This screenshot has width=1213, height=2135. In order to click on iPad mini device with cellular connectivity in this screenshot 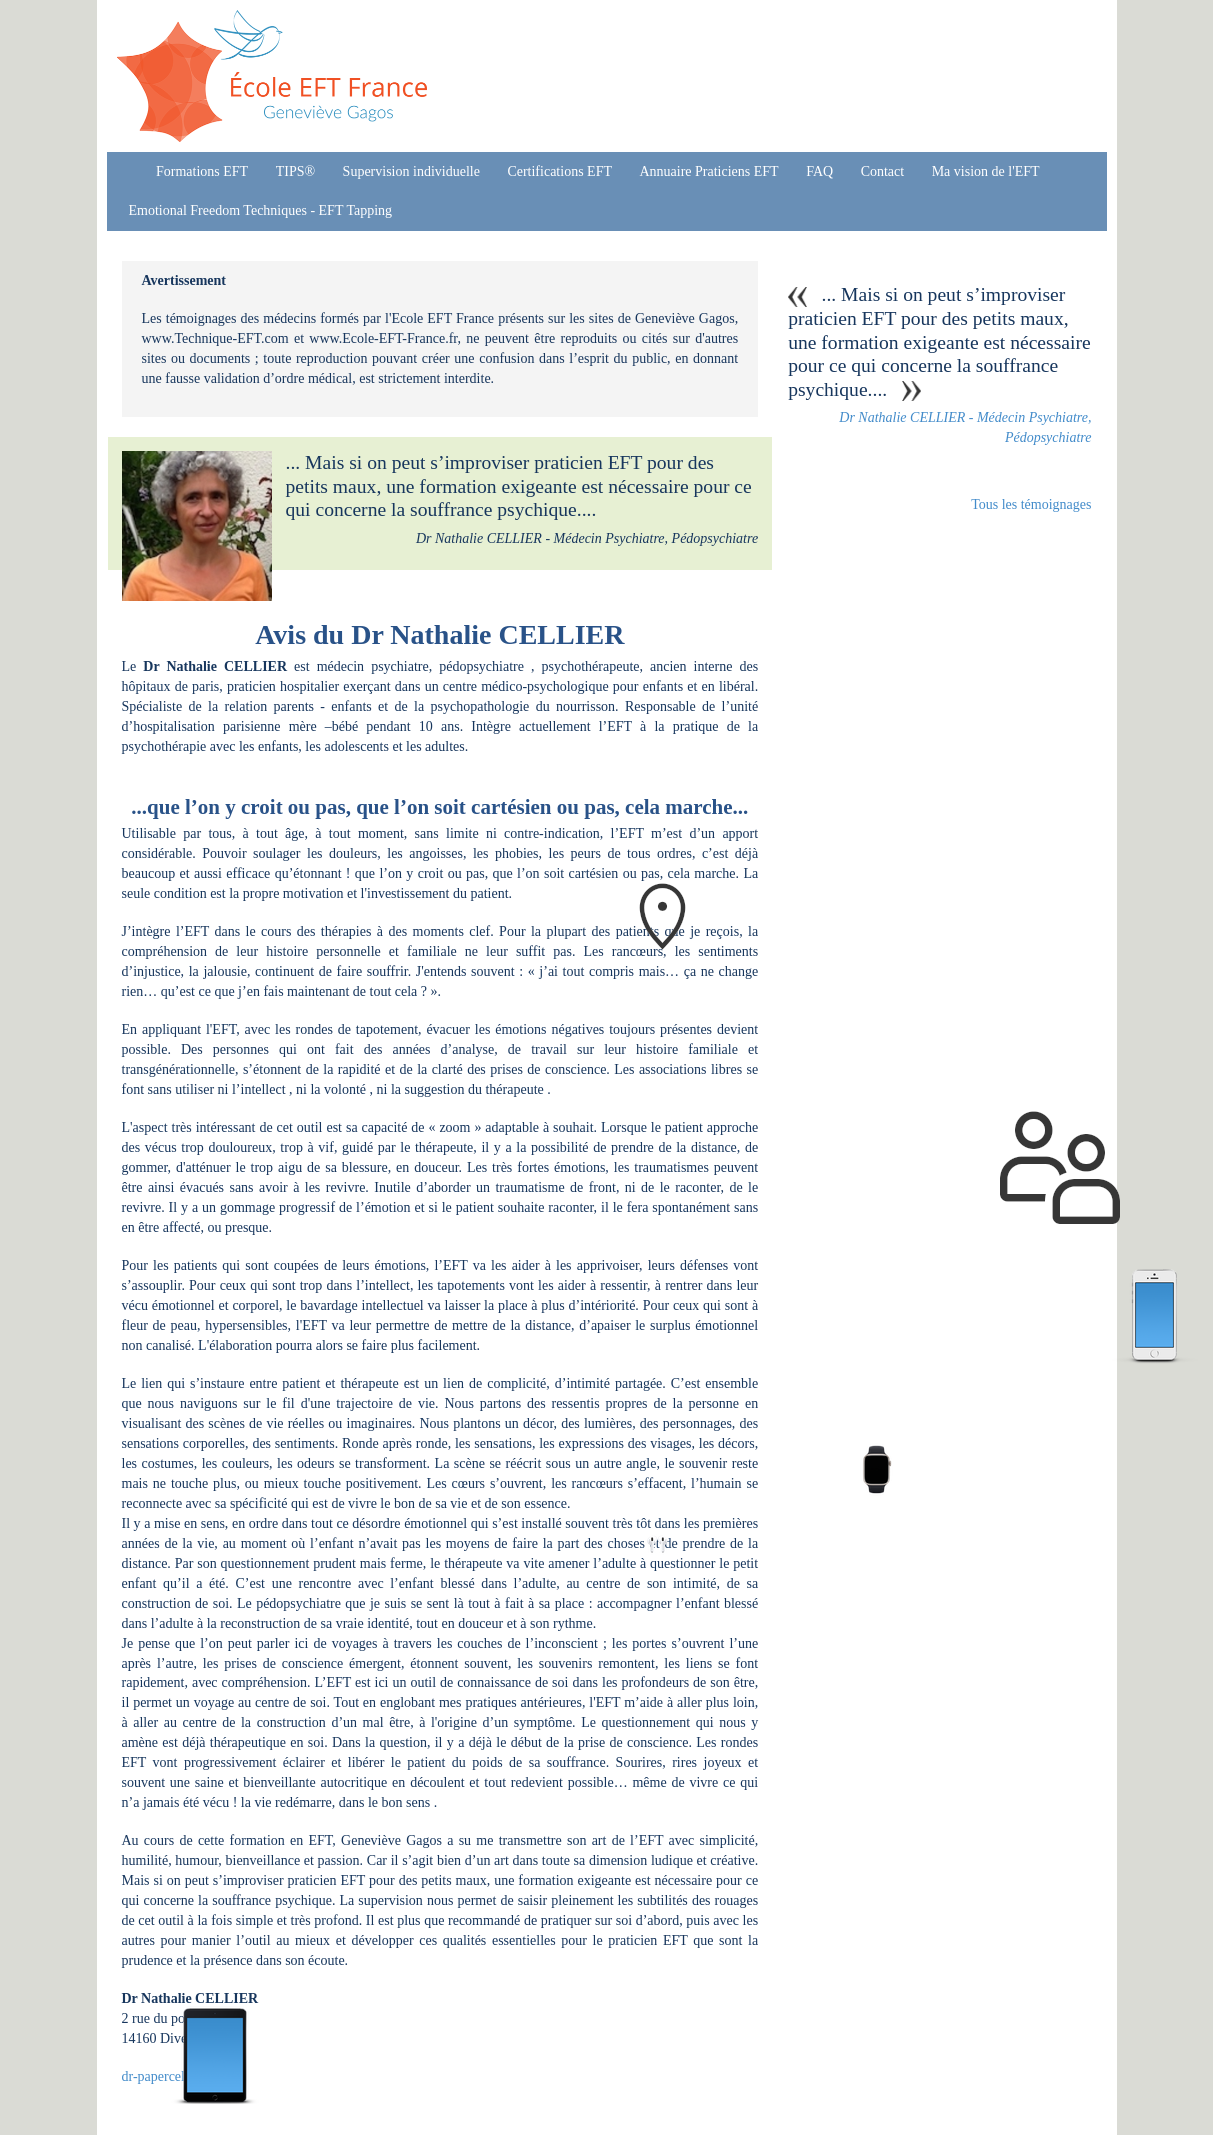, I will do `click(215, 2047)`.